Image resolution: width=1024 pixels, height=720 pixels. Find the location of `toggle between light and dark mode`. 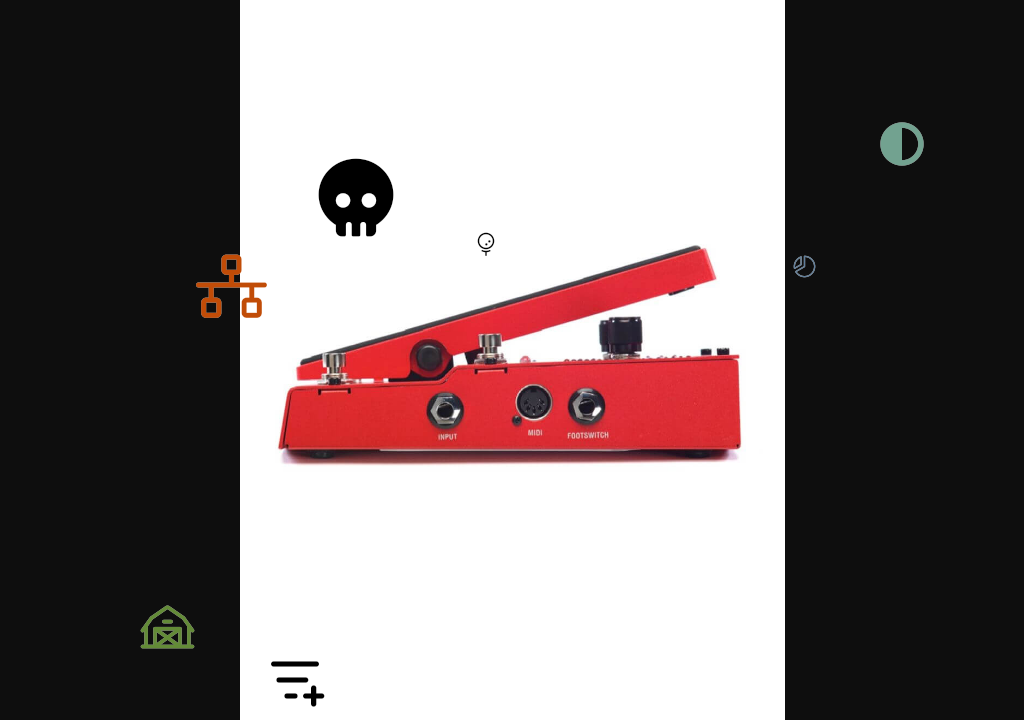

toggle between light and dark mode is located at coordinates (902, 144).